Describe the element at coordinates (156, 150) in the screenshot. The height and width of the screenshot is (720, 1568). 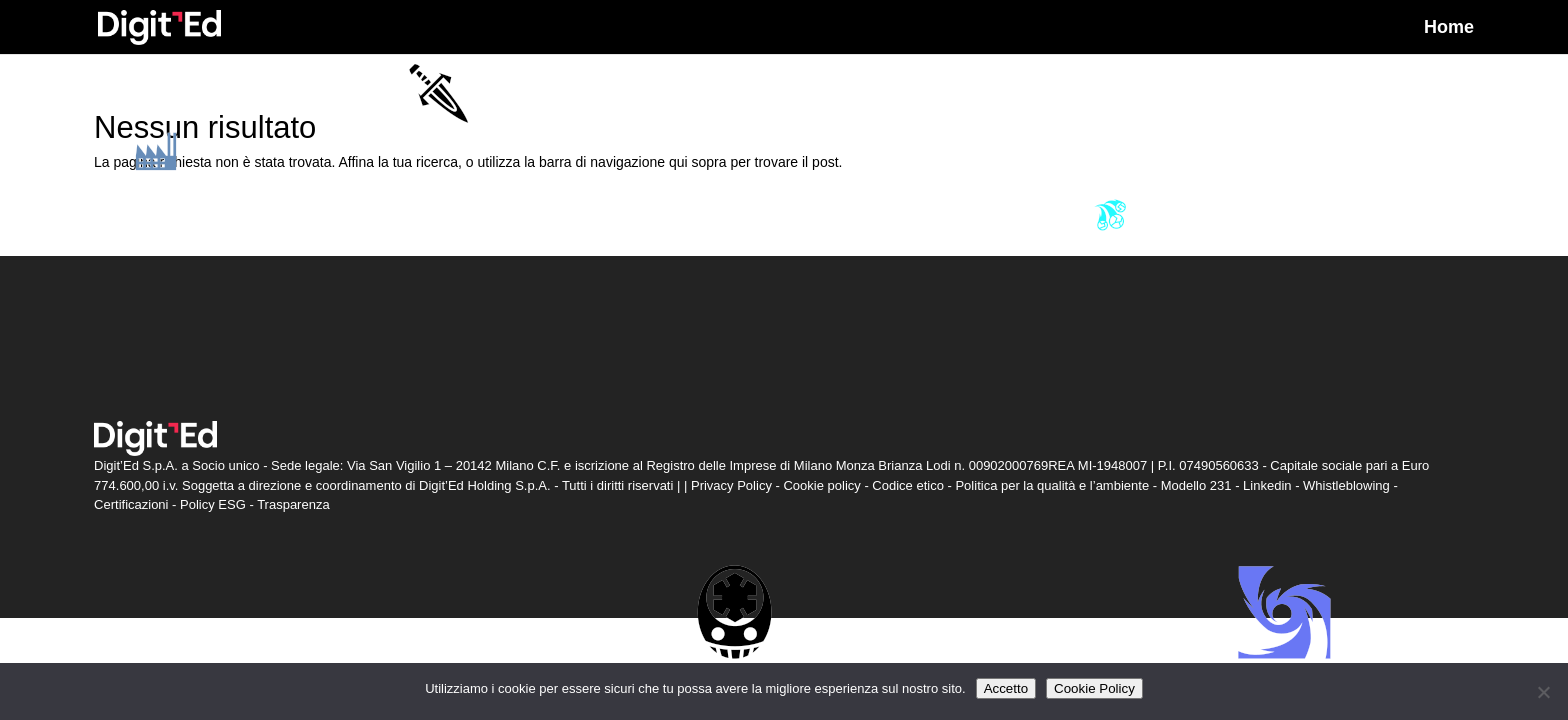
I see `access factory or manufacturing settings` at that location.